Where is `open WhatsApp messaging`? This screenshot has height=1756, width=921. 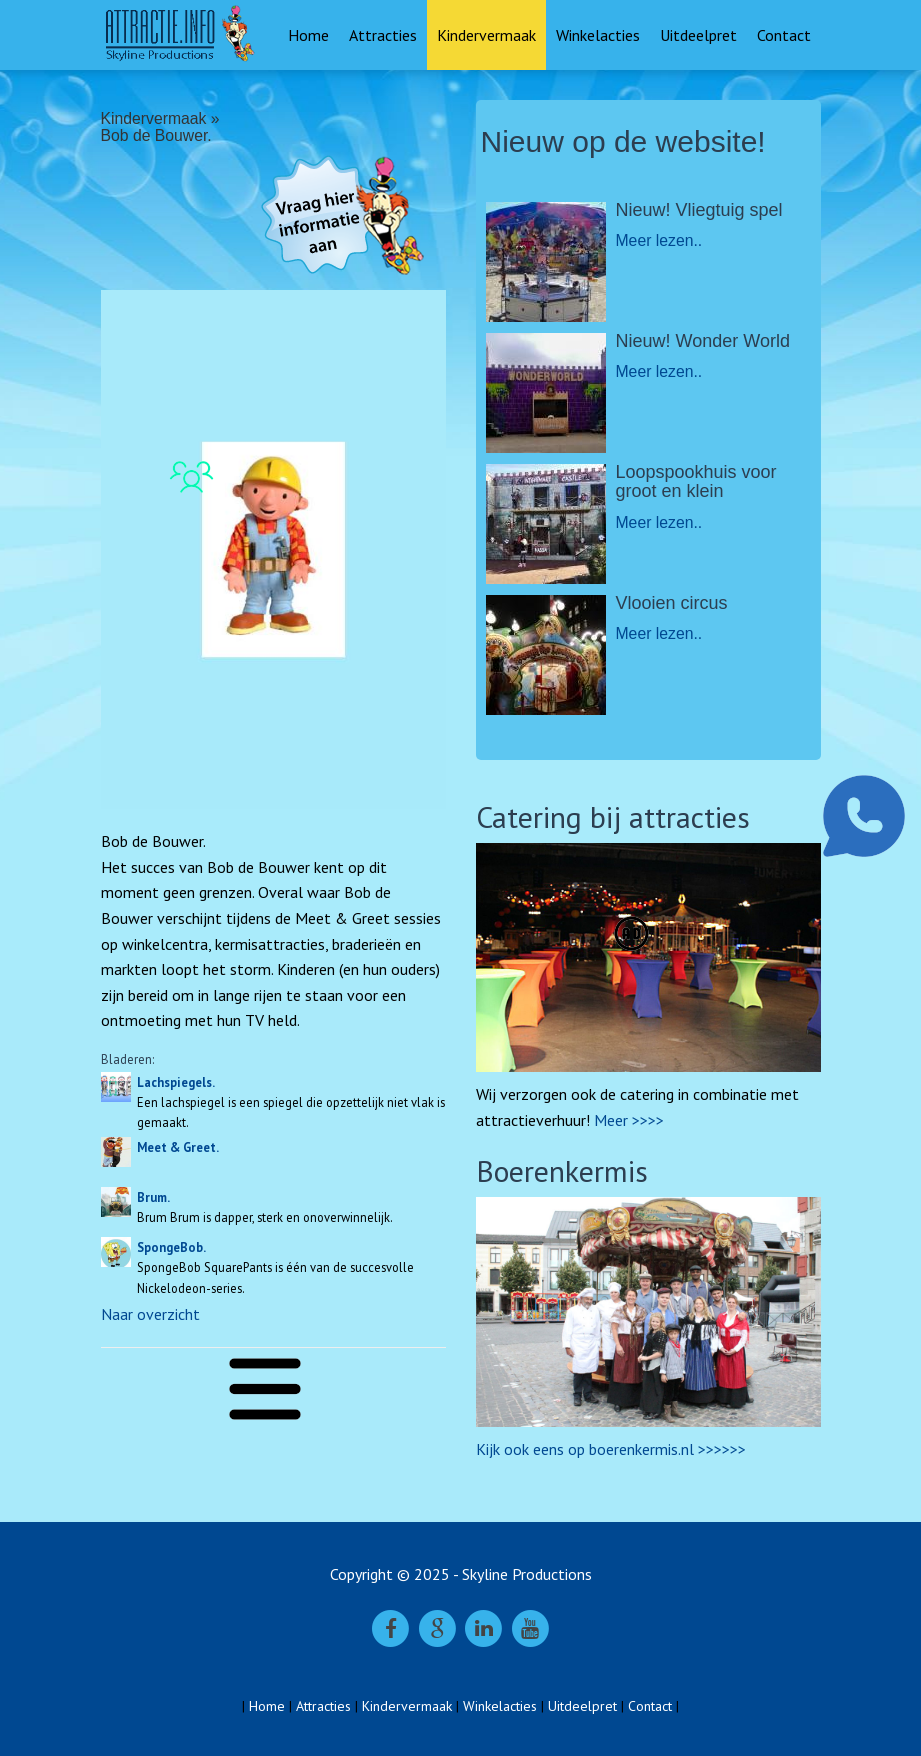 open WhatsApp messaging is located at coordinates (864, 816).